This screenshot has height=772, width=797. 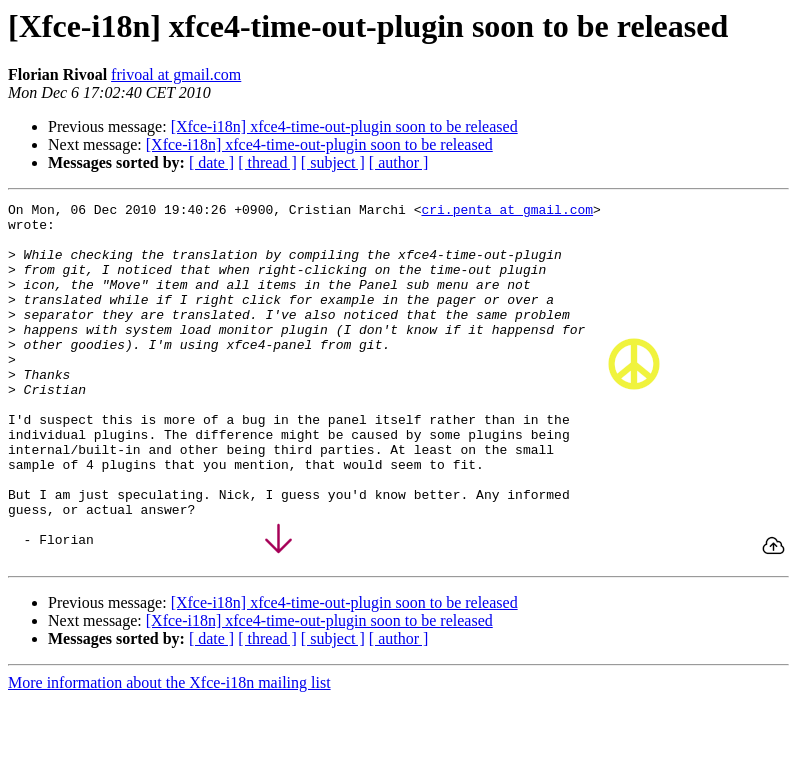 I want to click on upload file to cloud storage, so click(x=773, y=545).